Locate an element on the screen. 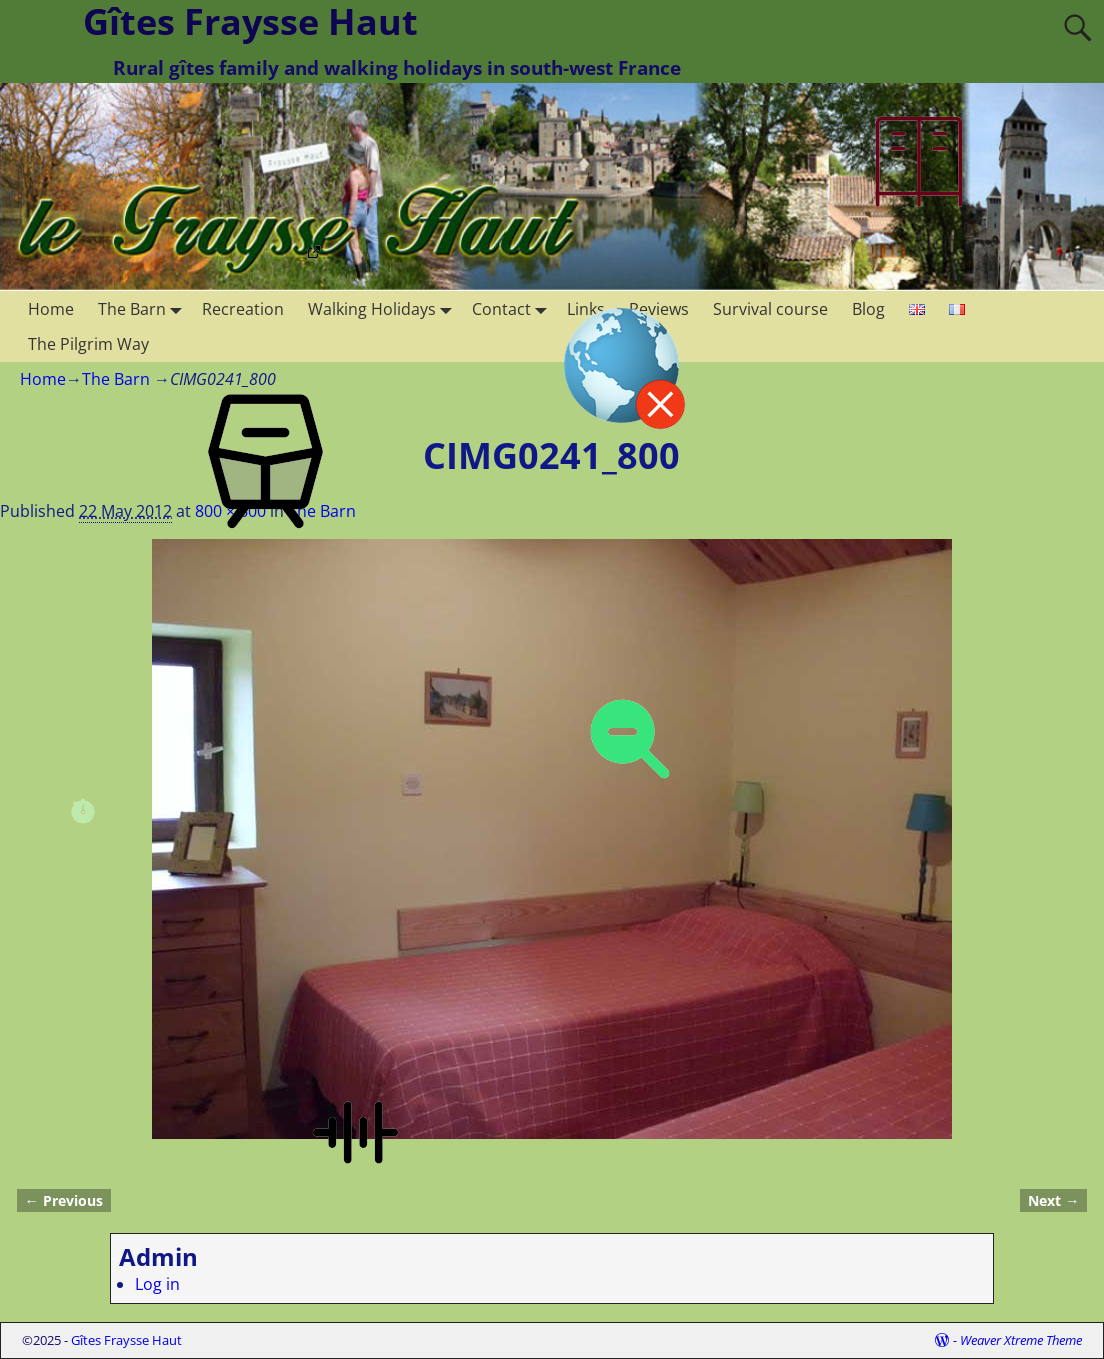 This screenshot has height=1359, width=1104. view battery circuit or power connection status is located at coordinates (355, 1132).